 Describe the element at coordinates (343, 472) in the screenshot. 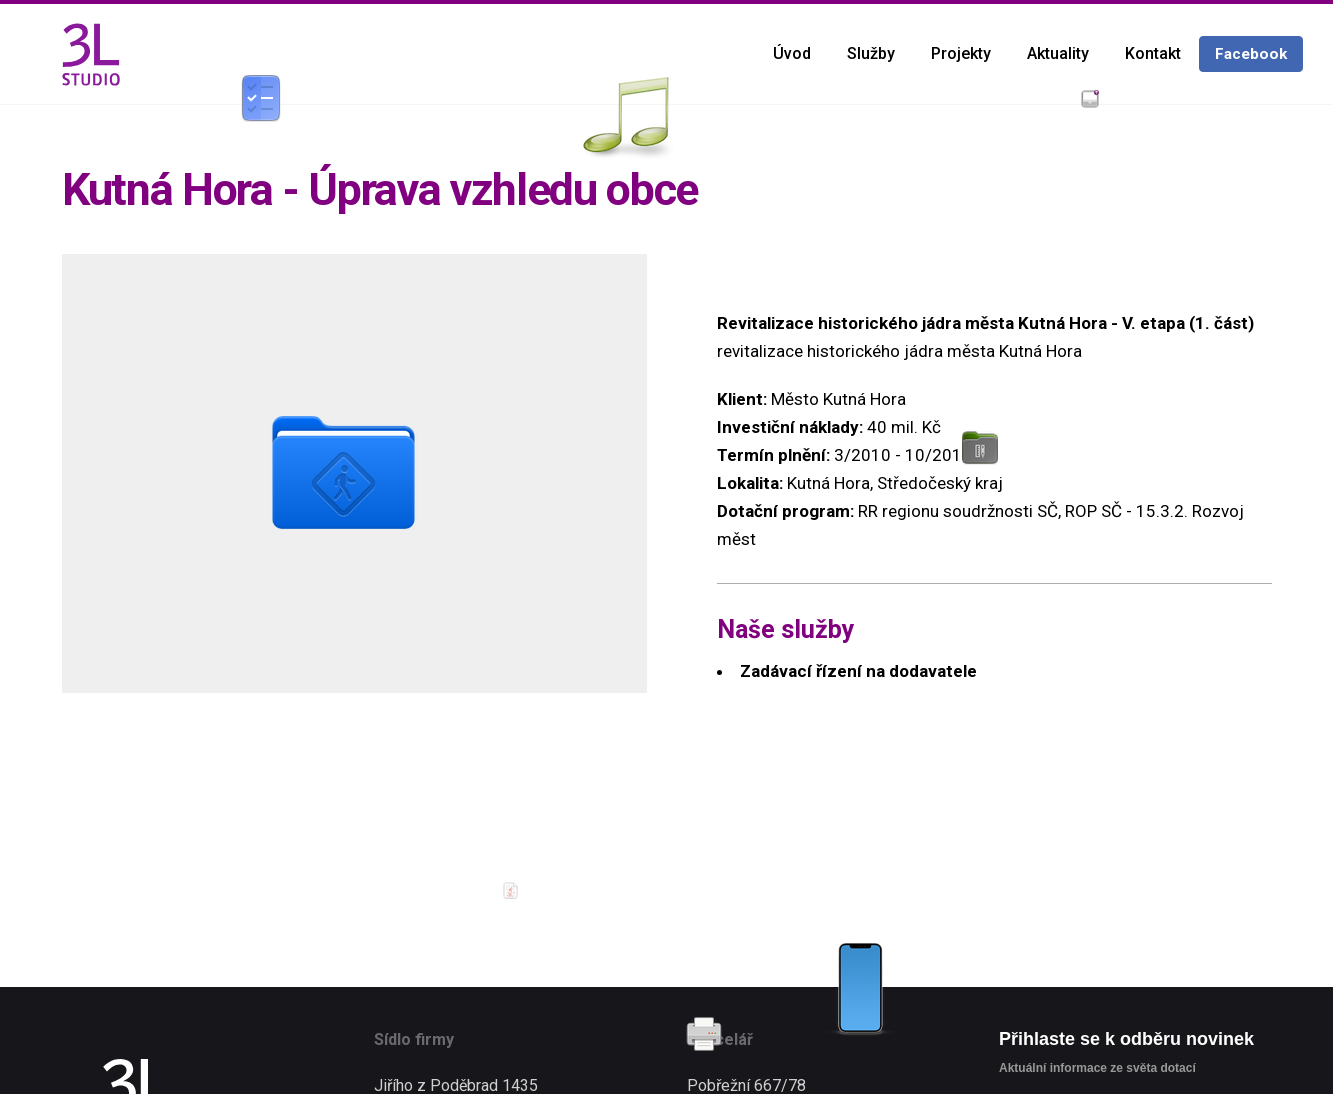

I see `access your public folder` at that location.